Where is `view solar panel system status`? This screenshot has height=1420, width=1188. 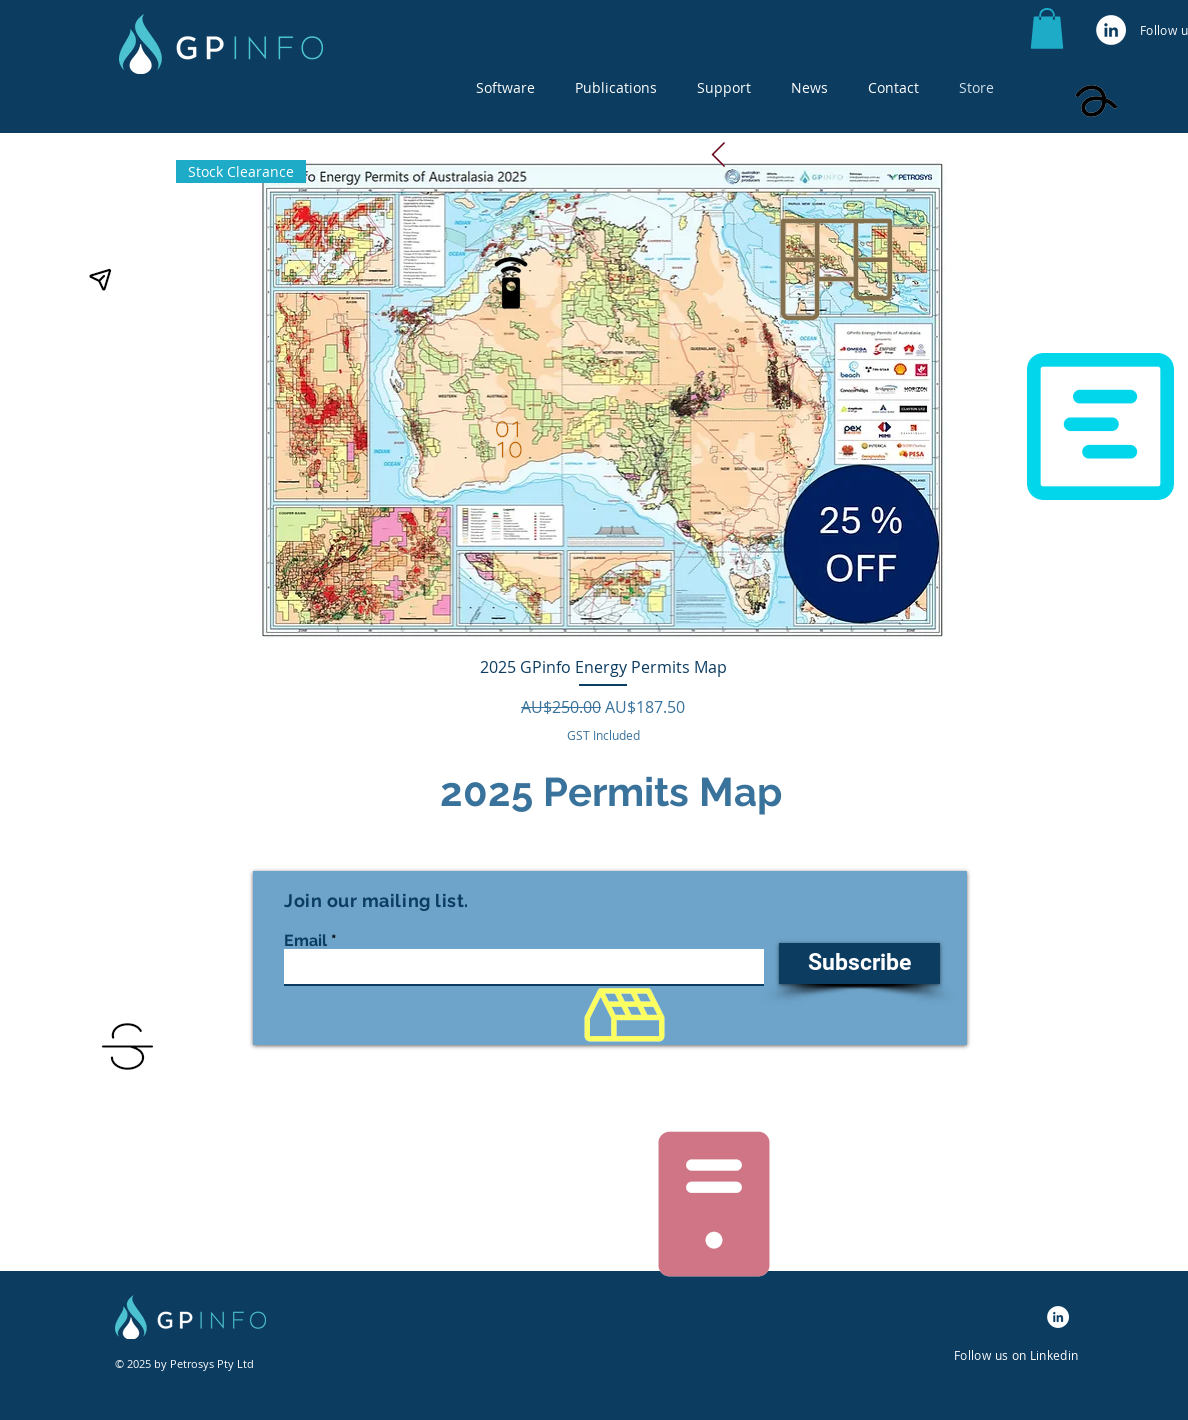 view solar panel system status is located at coordinates (624, 1017).